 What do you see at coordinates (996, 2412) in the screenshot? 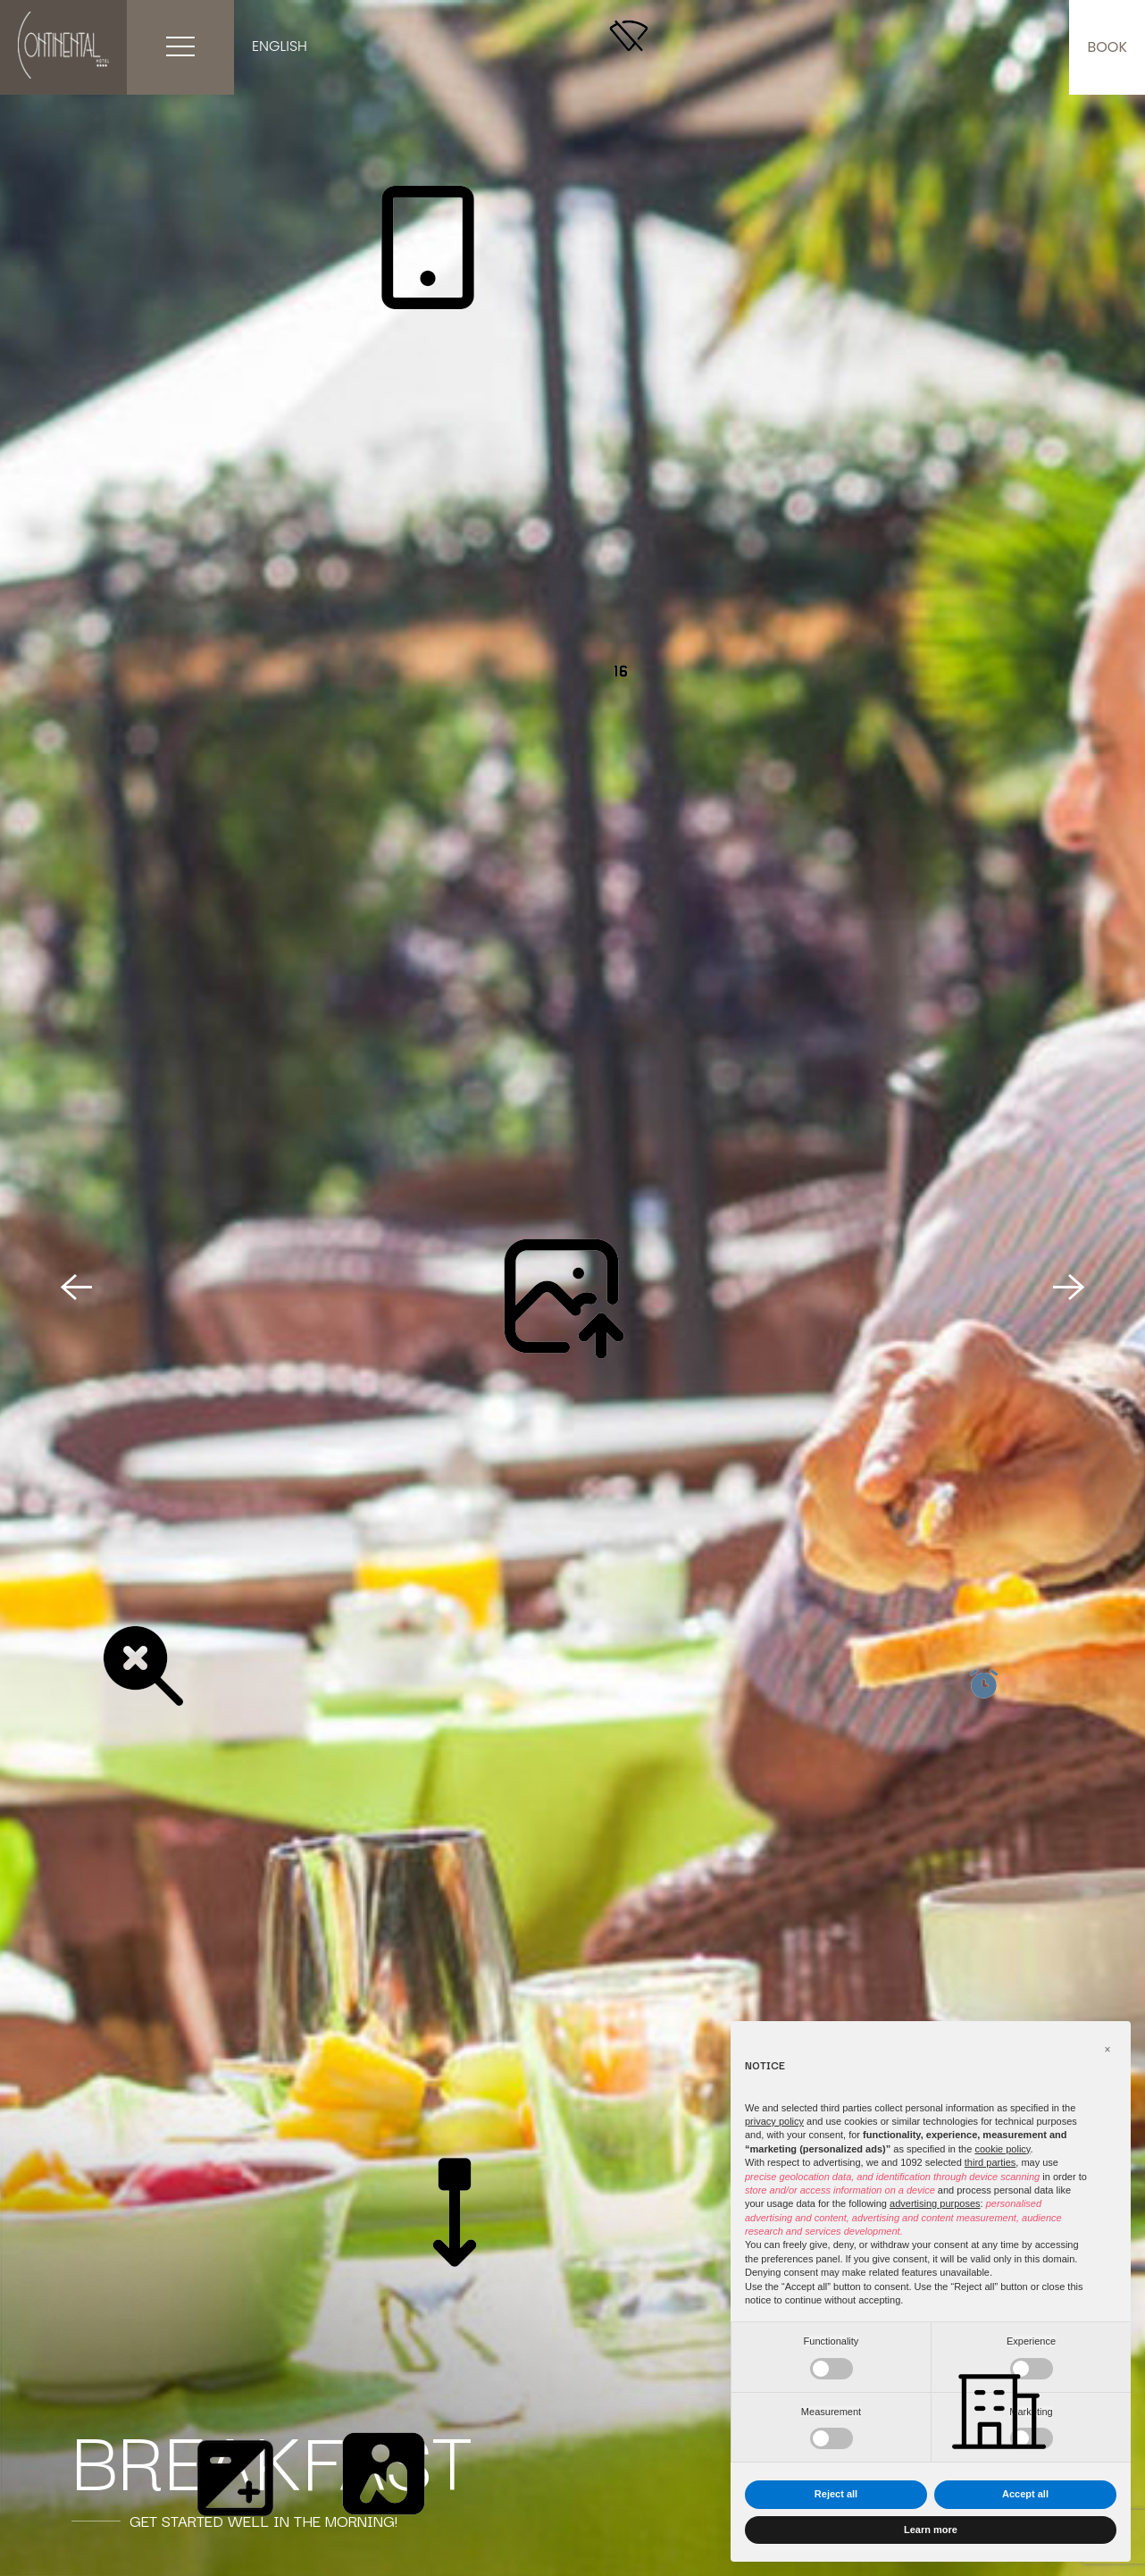
I see `view office or workplace location` at bounding box center [996, 2412].